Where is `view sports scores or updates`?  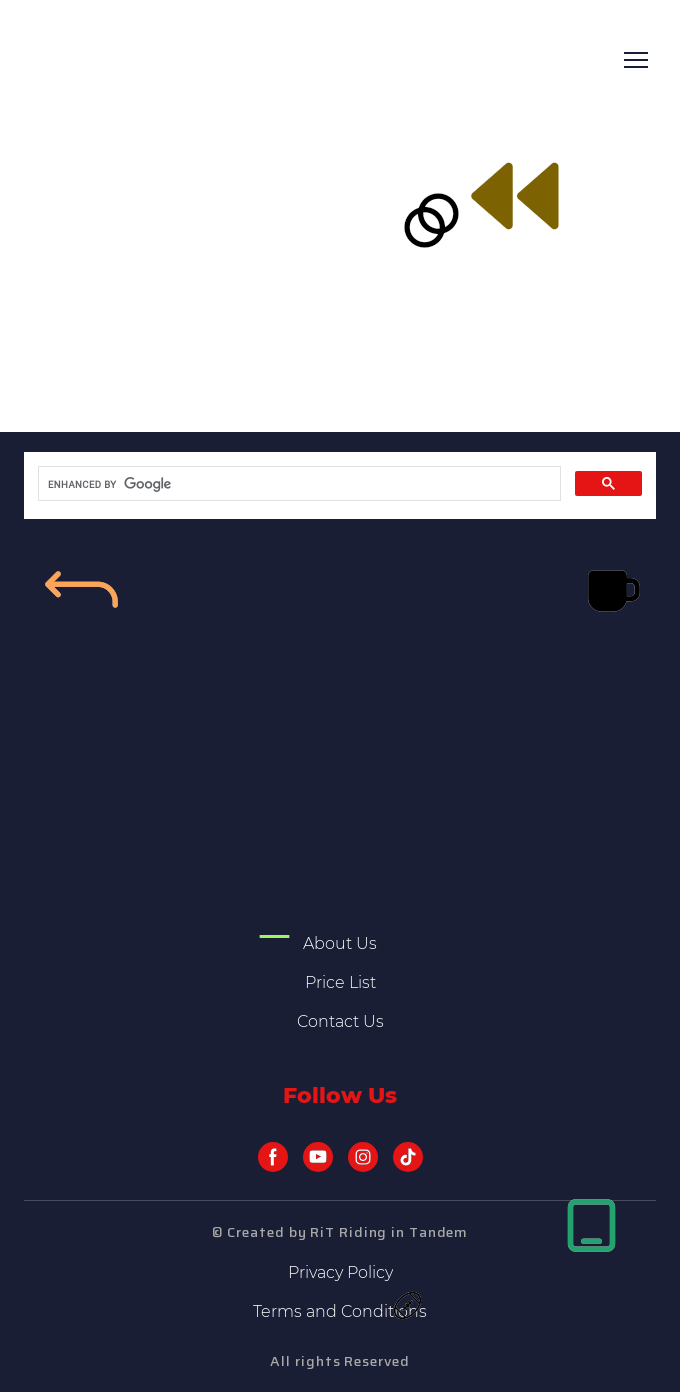
view sports scores or updates is located at coordinates (407, 1305).